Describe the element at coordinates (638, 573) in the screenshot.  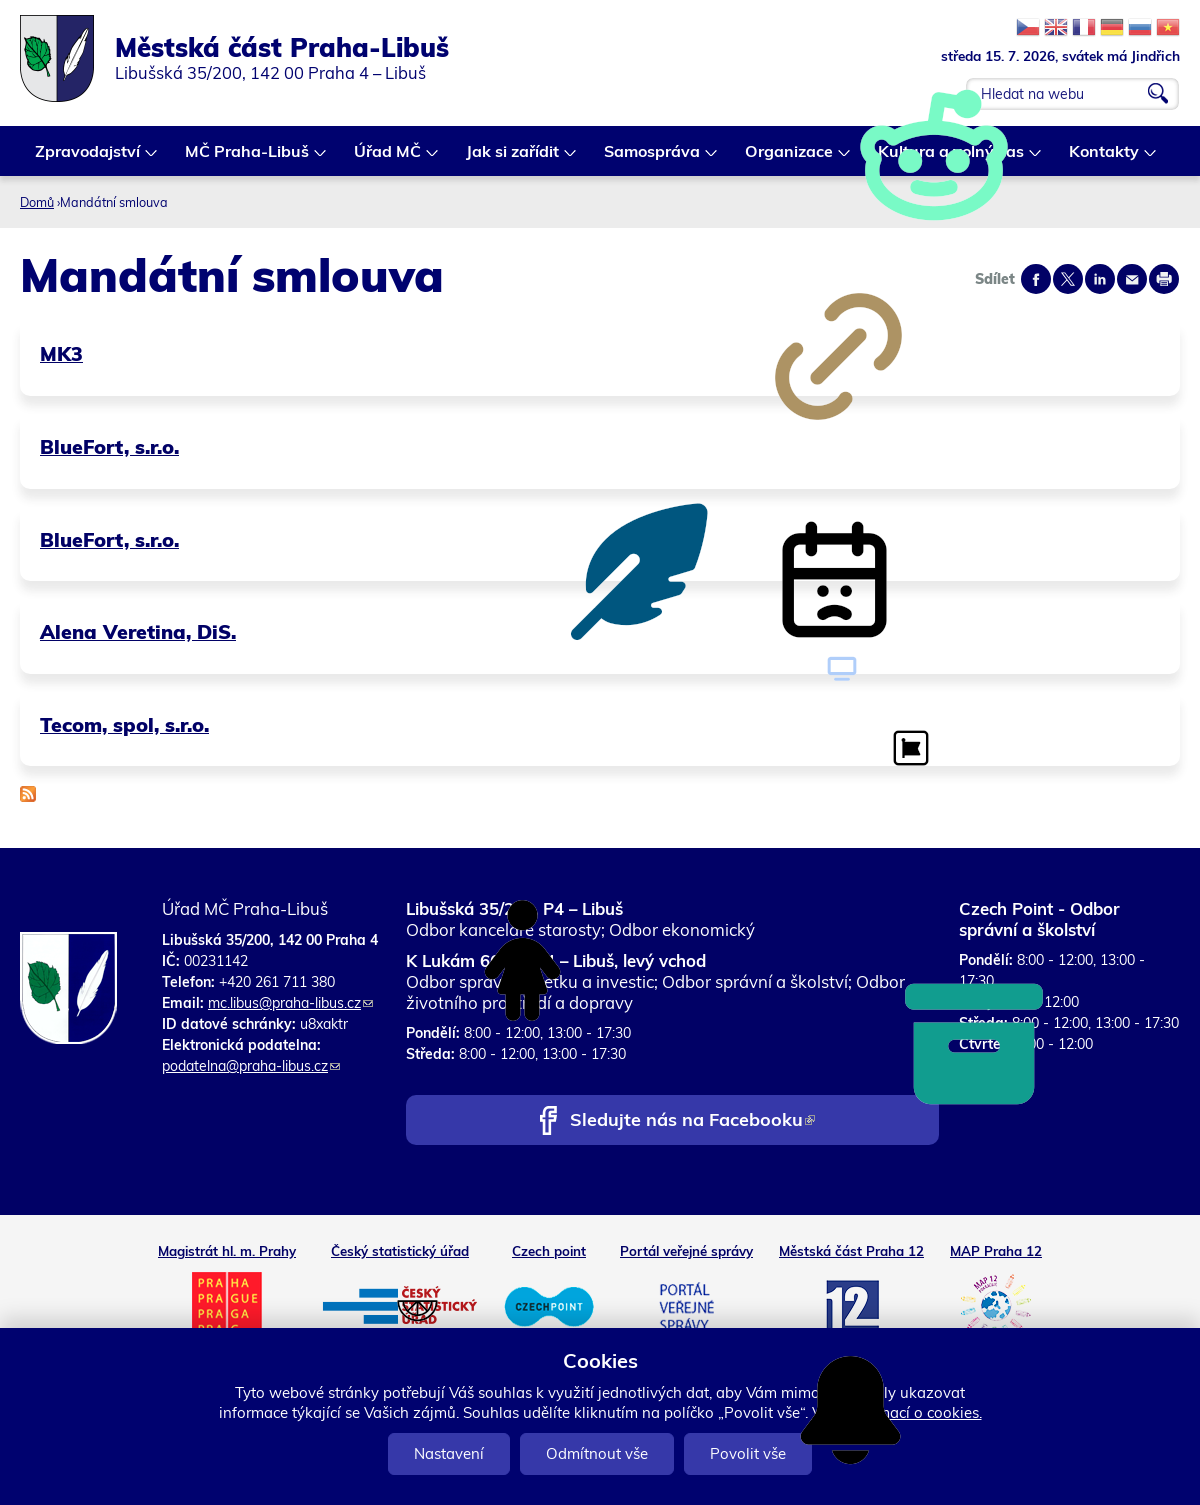
I see `compose a new message or note` at that location.